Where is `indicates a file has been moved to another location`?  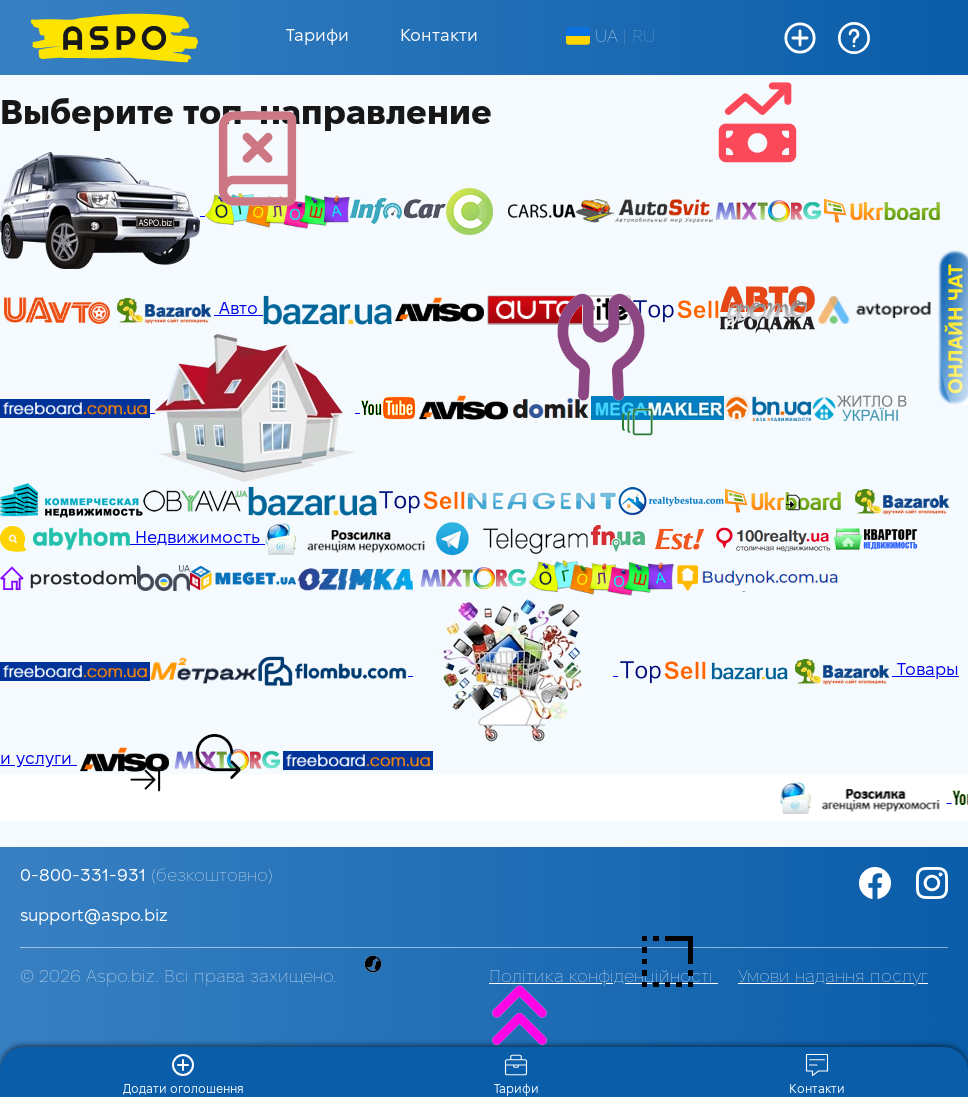
indicates a file has been moved to another location is located at coordinates (793, 502).